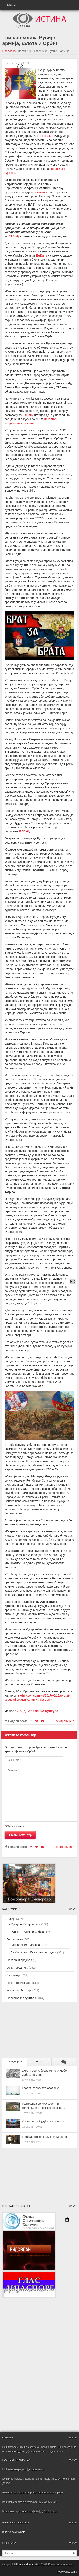 Image resolution: width=79 pixels, height=2576 pixels. I want to click on skip forward in media playback, so click(20, 67).